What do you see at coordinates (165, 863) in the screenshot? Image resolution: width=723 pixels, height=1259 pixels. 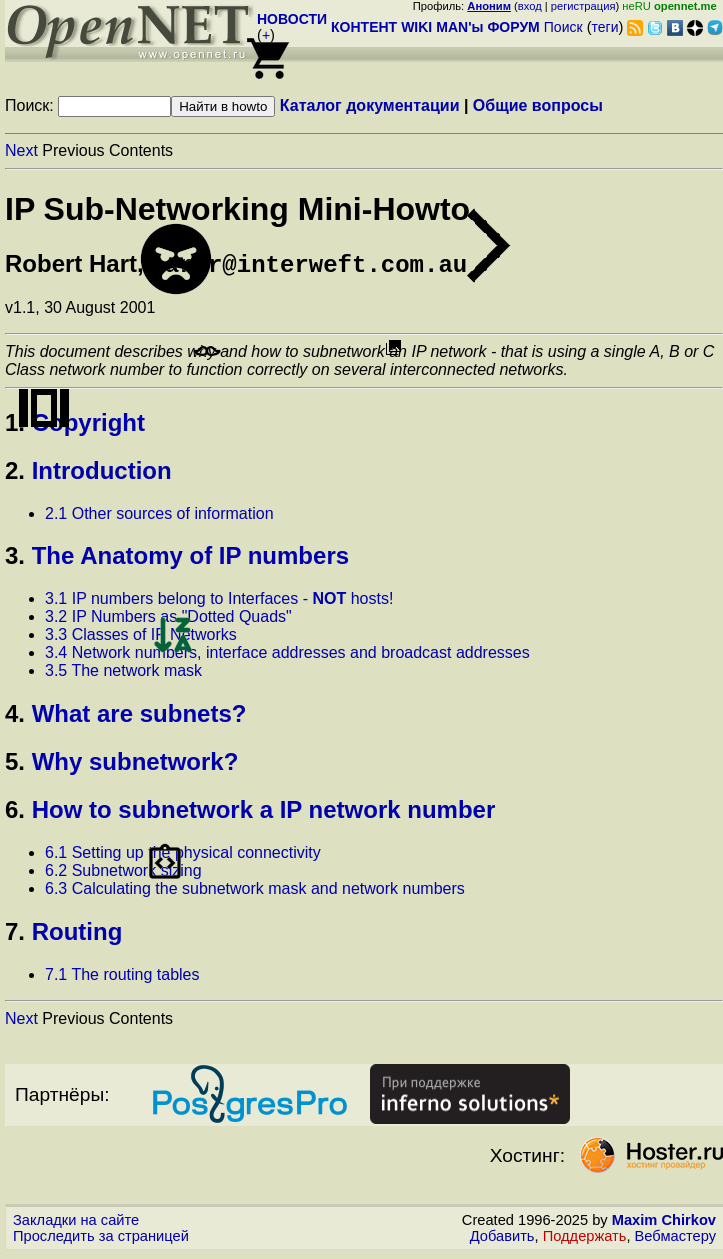 I see `view code integration instructions` at bounding box center [165, 863].